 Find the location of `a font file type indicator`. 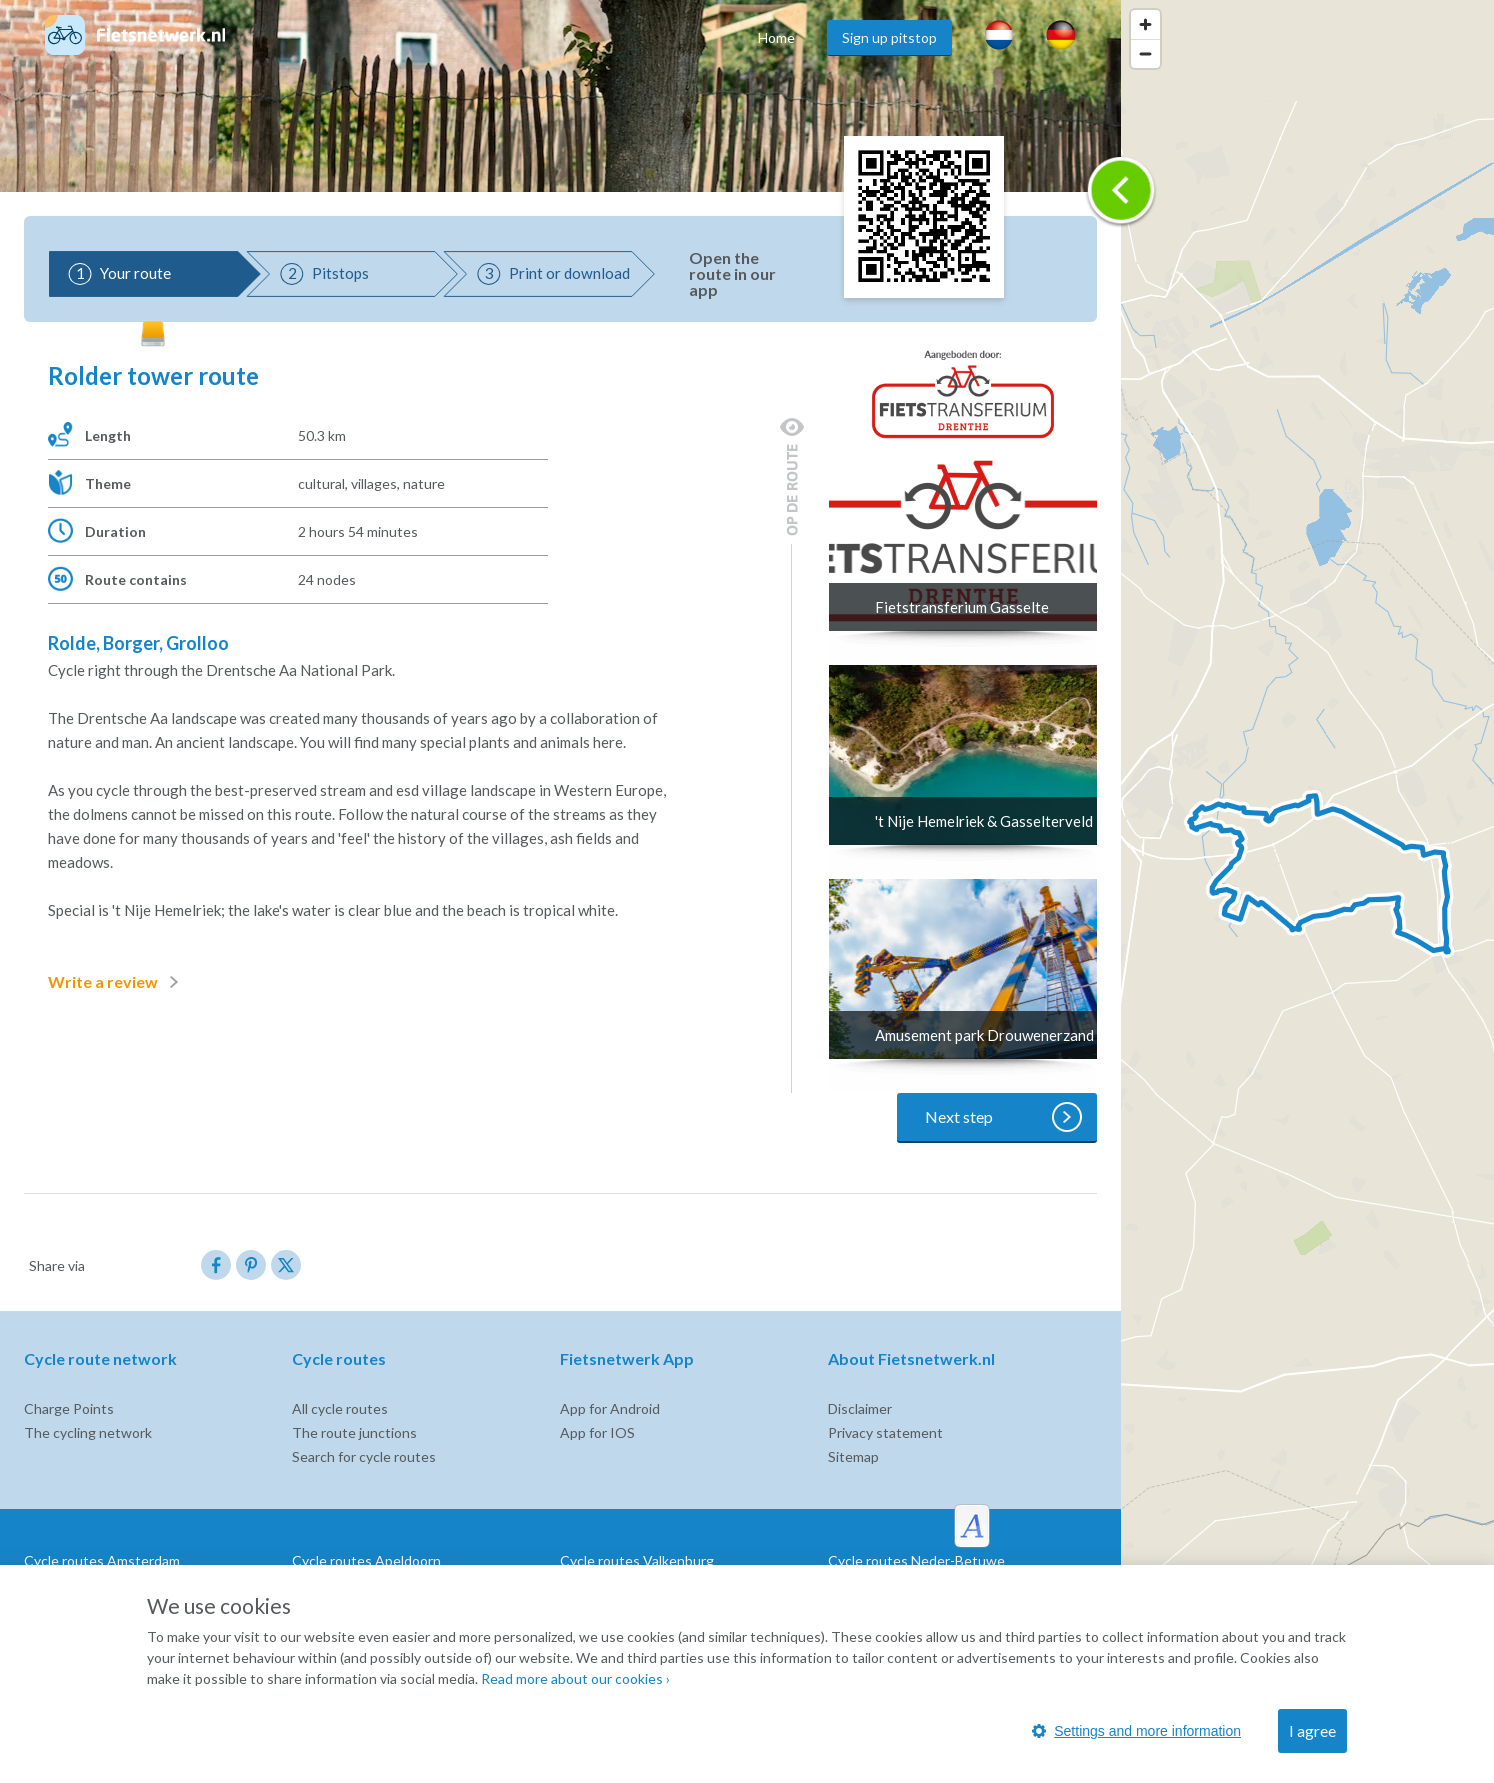

a font file type indicator is located at coordinates (972, 1526).